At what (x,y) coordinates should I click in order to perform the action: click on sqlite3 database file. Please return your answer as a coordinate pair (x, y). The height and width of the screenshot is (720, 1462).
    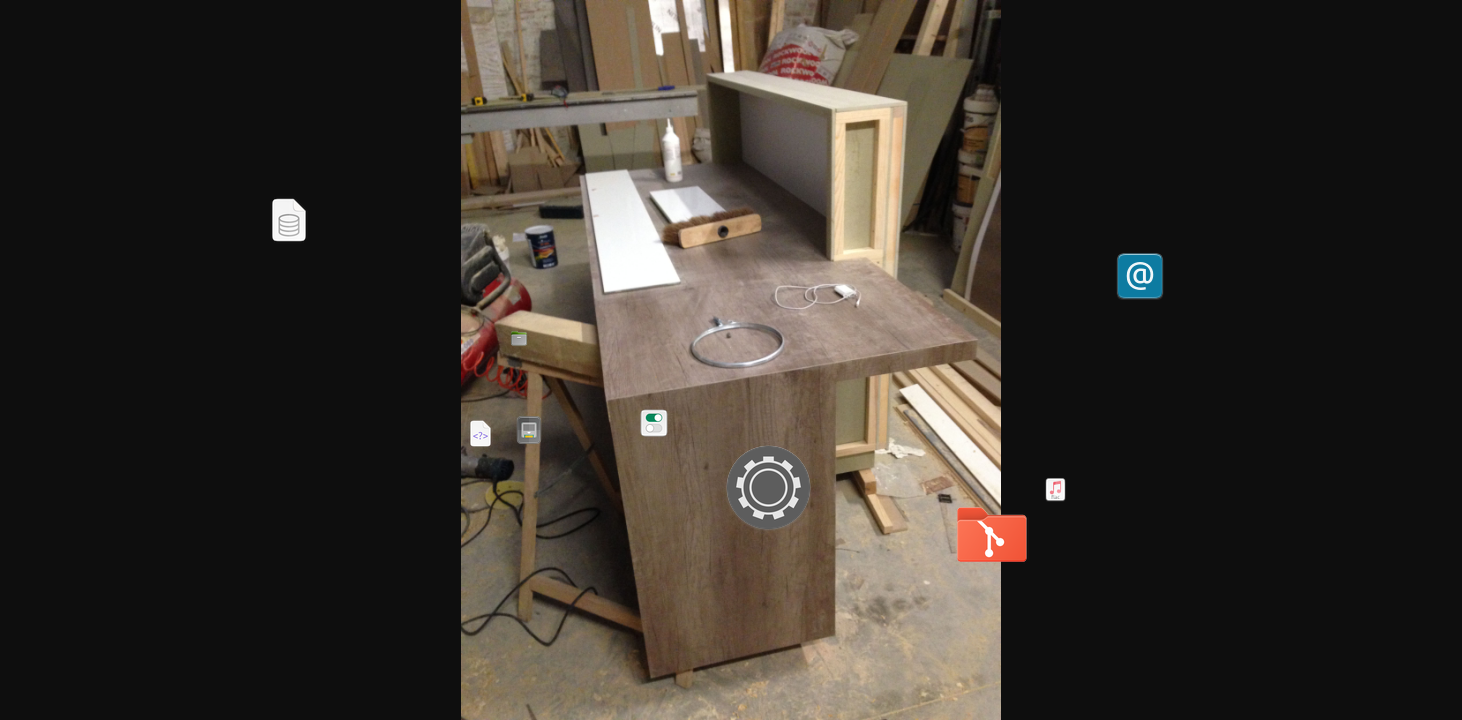
    Looking at the image, I should click on (289, 220).